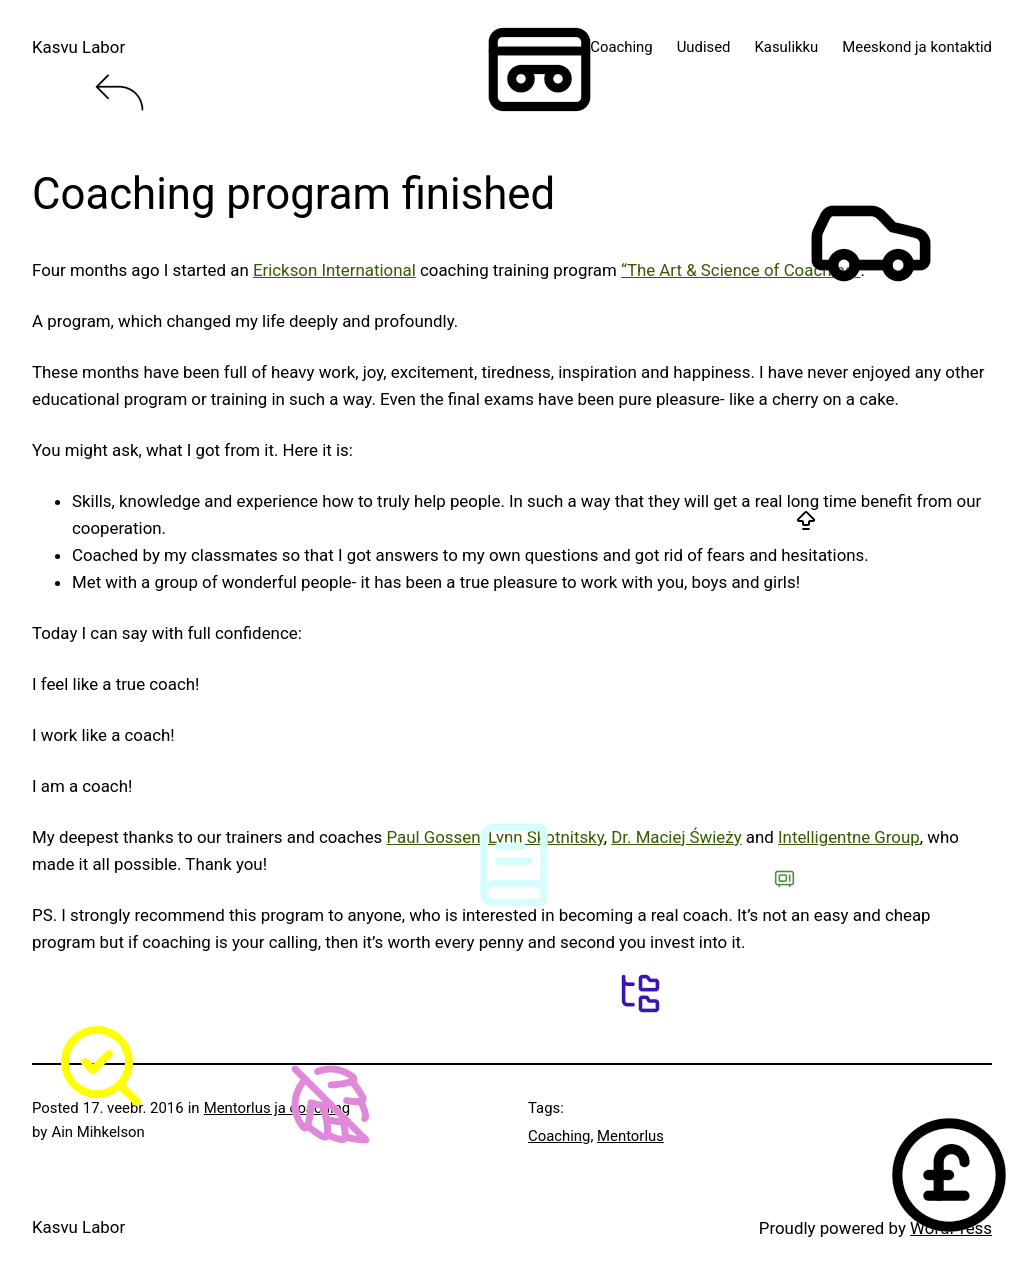 The height and width of the screenshot is (1278, 1024). What do you see at coordinates (949, 1175) in the screenshot?
I see `view balance in british pounds` at bounding box center [949, 1175].